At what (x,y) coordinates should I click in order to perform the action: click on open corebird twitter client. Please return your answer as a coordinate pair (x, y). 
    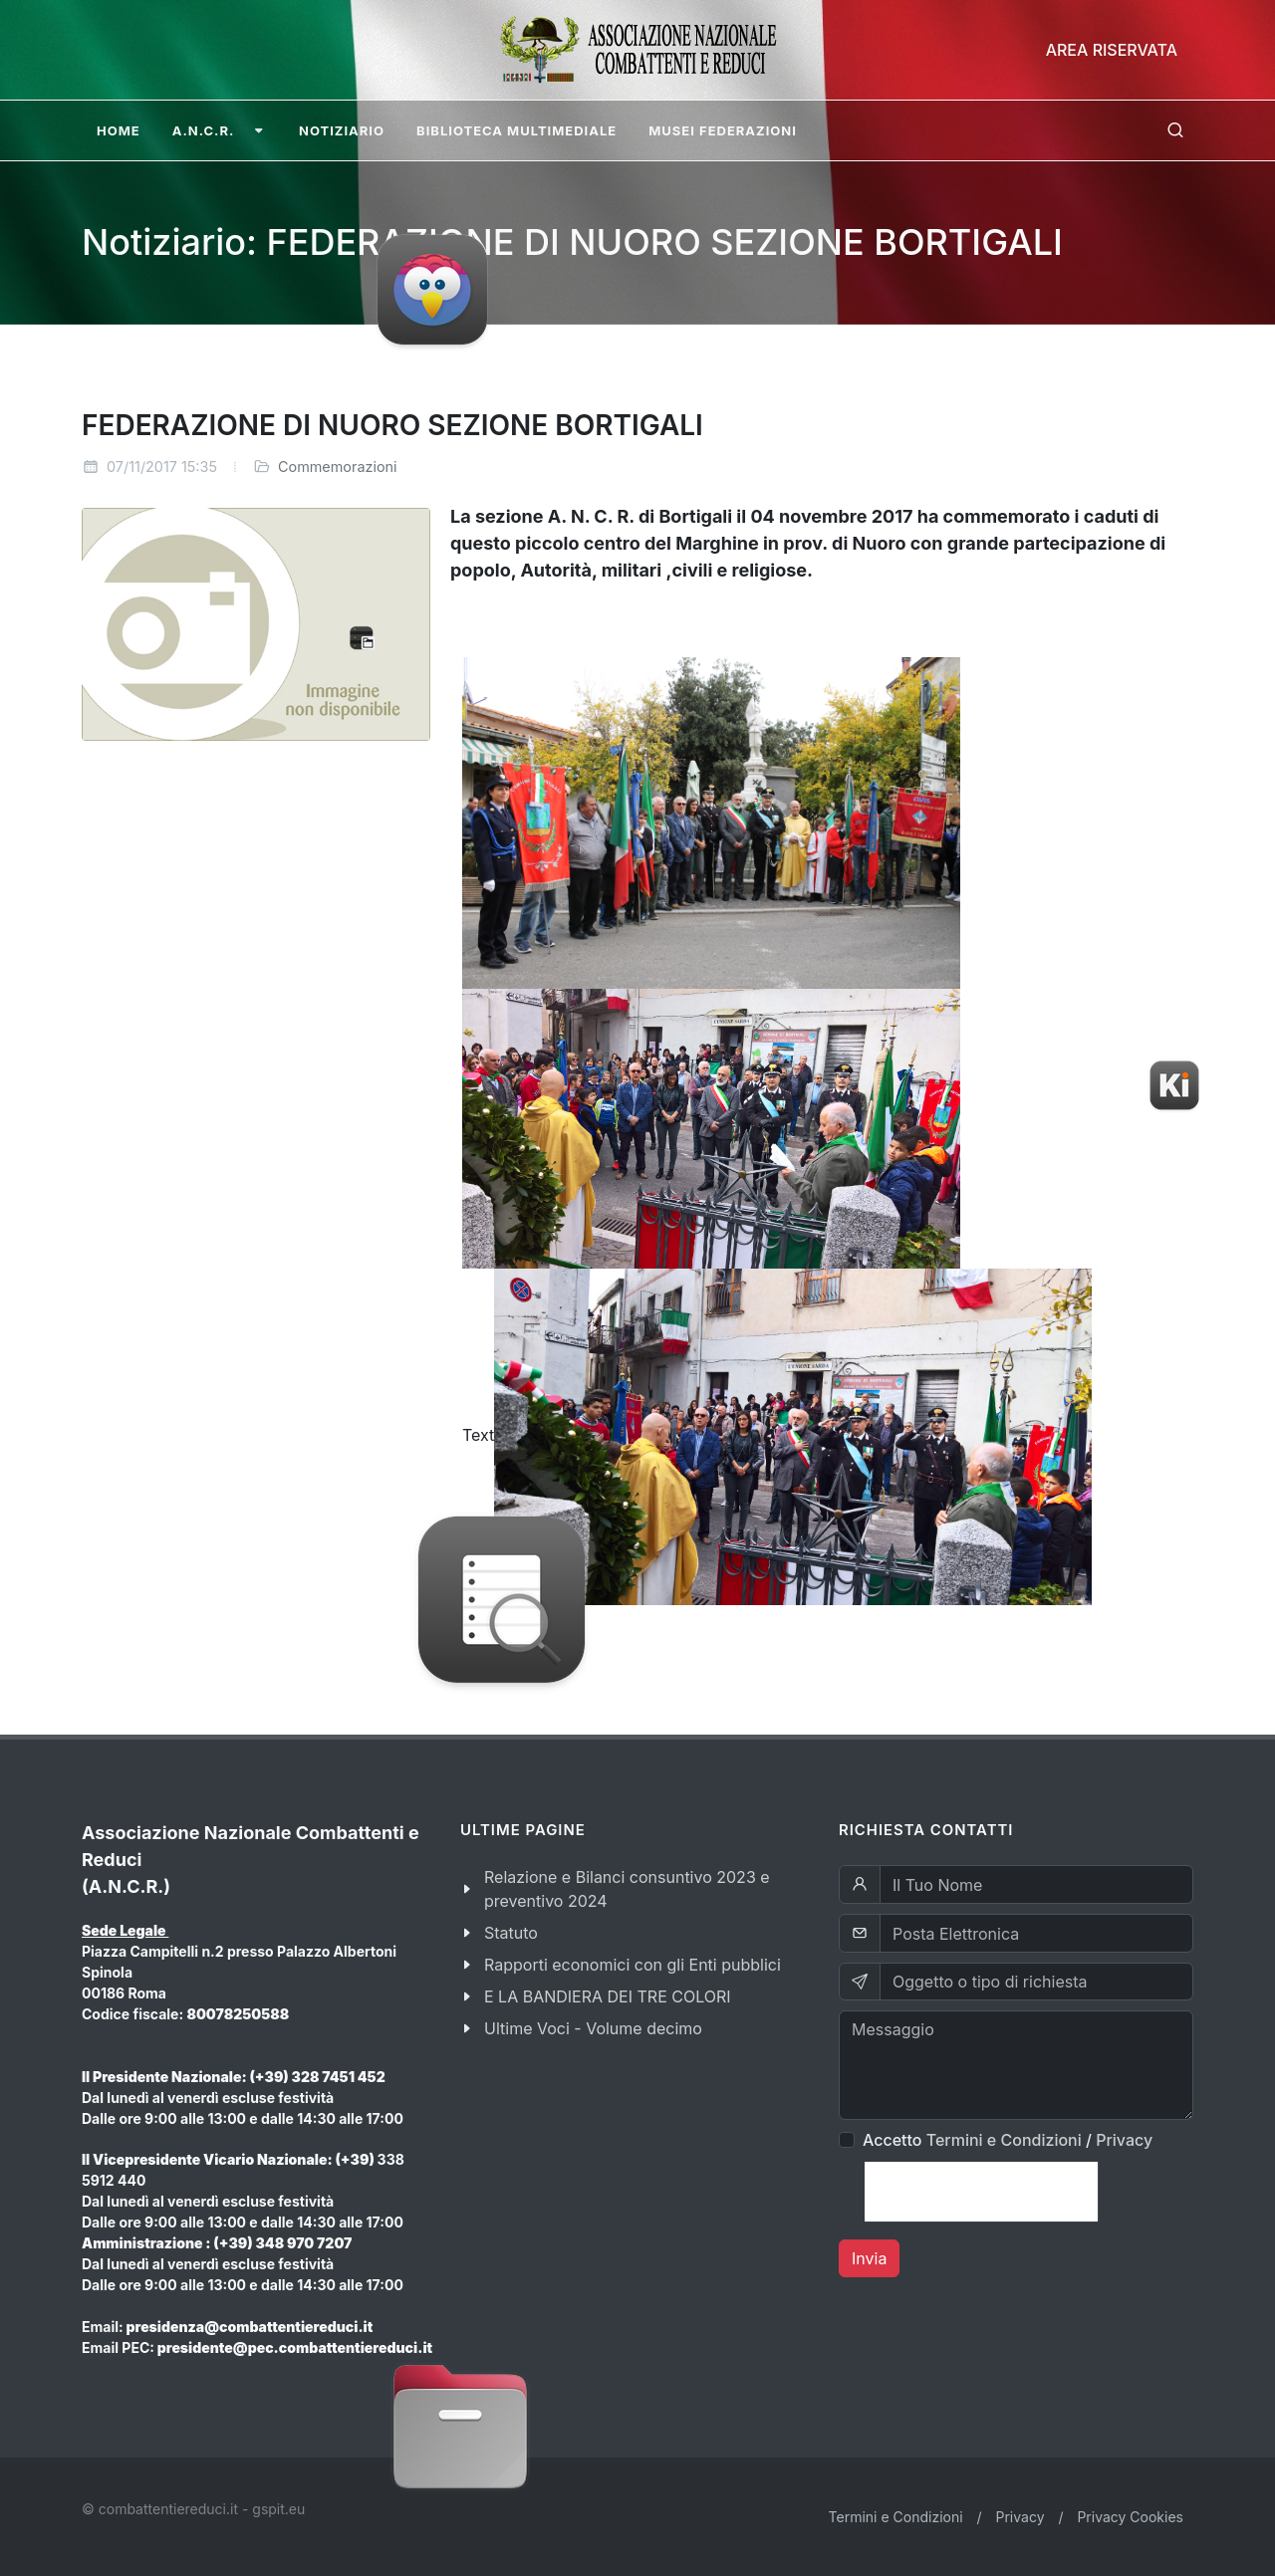
    Looking at the image, I should click on (432, 290).